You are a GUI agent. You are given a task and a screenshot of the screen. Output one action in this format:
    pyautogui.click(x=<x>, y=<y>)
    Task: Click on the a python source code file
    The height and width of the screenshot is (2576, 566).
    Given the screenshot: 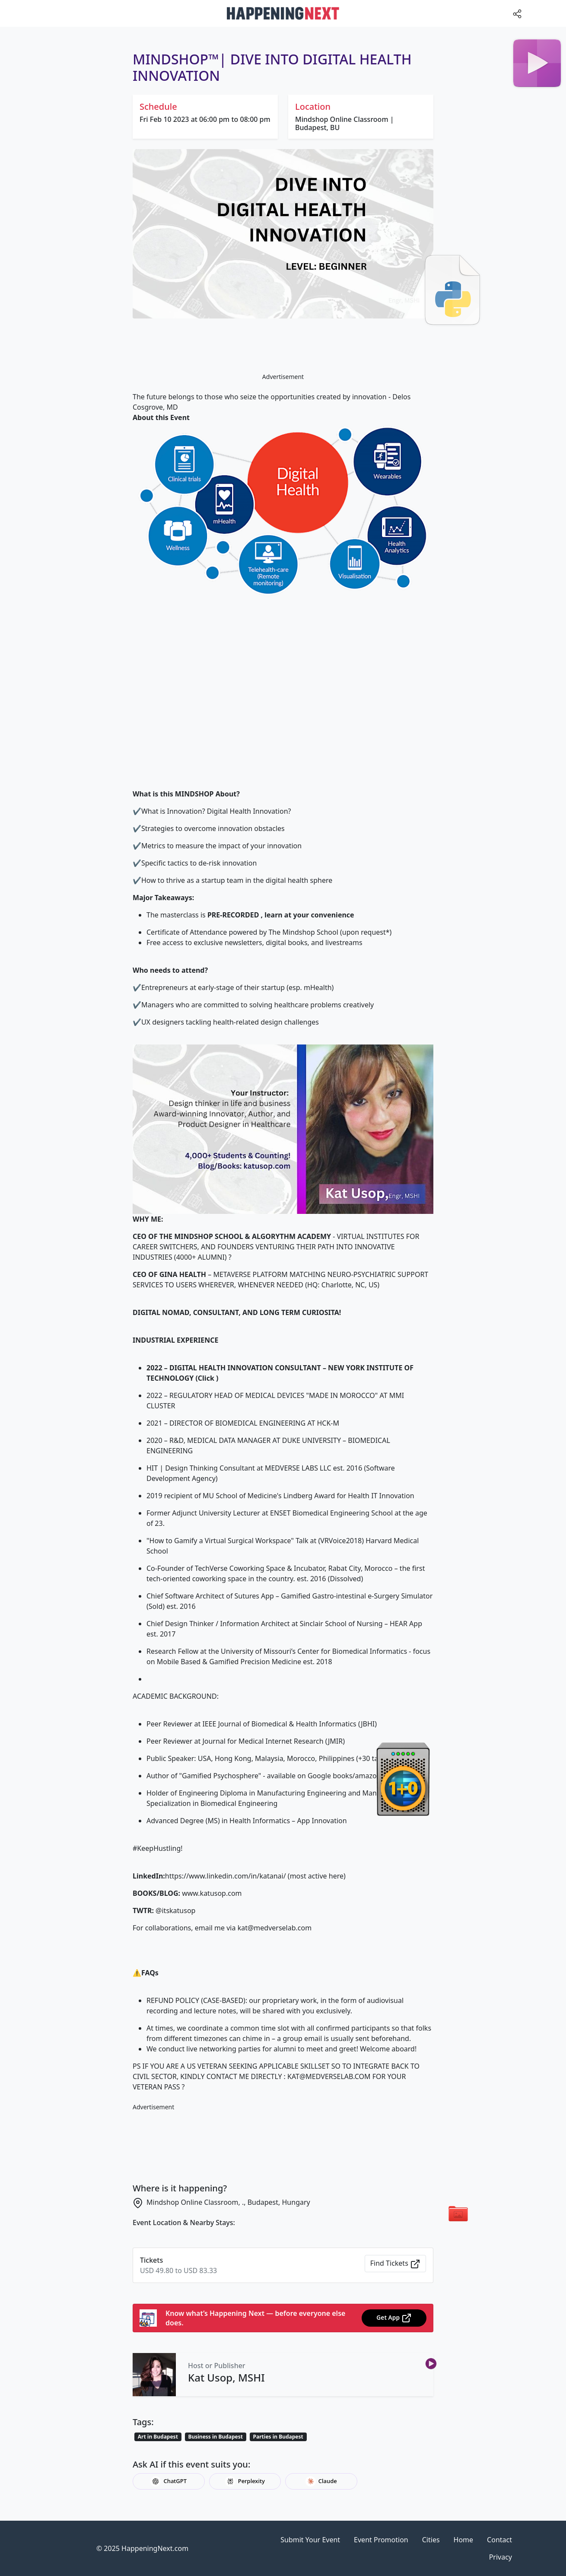 What is the action you would take?
    pyautogui.click(x=452, y=290)
    